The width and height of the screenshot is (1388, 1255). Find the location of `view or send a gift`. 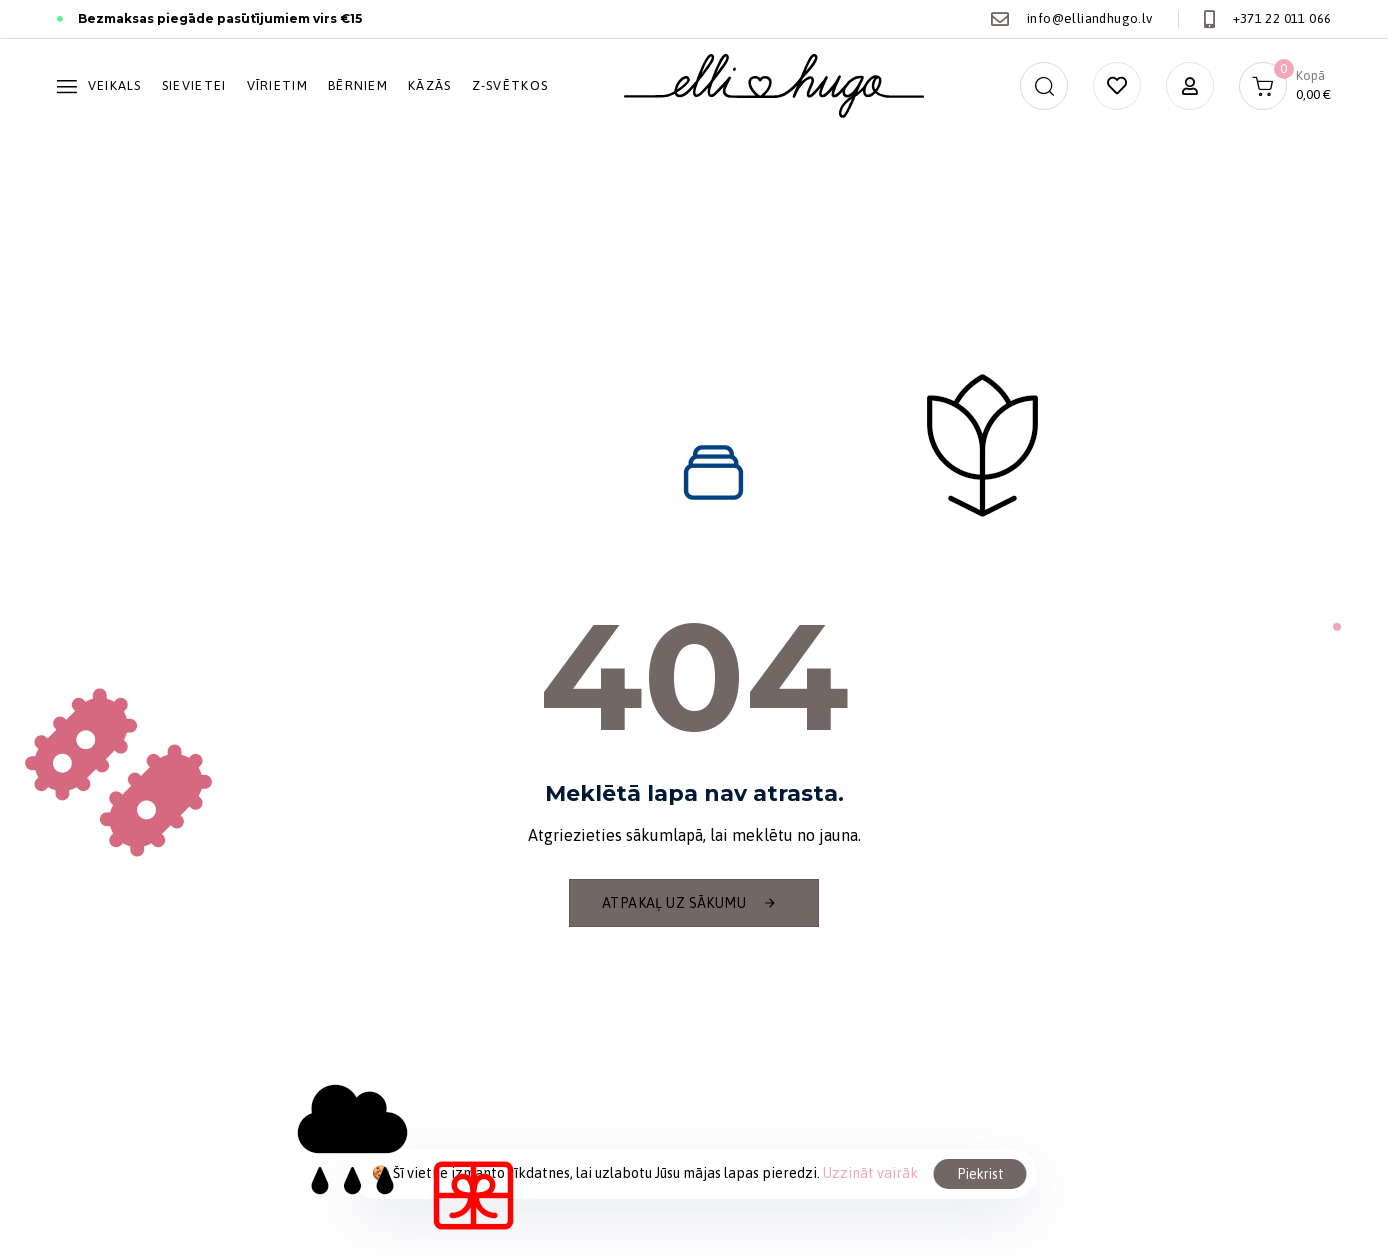

view or send a gift is located at coordinates (473, 1195).